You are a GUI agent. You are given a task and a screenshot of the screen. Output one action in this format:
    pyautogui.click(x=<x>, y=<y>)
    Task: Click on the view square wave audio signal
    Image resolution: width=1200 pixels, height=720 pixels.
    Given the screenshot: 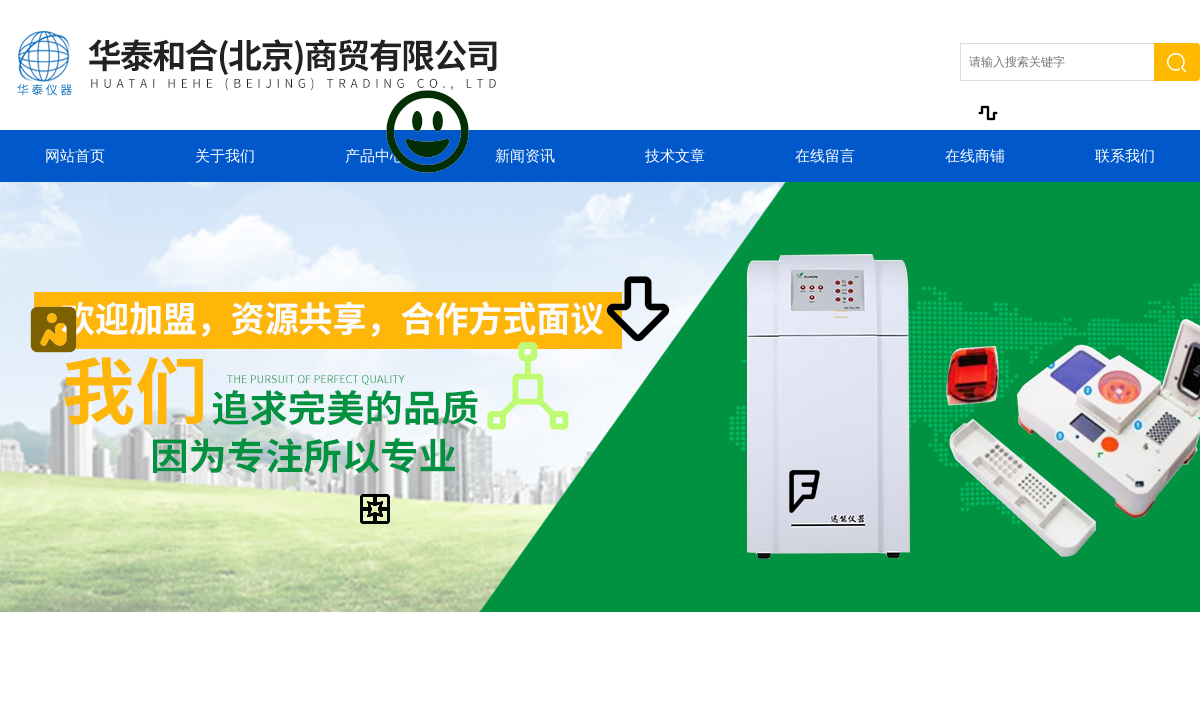 What is the action you would take?
    pyautogui.click(x=988, y=113)
    